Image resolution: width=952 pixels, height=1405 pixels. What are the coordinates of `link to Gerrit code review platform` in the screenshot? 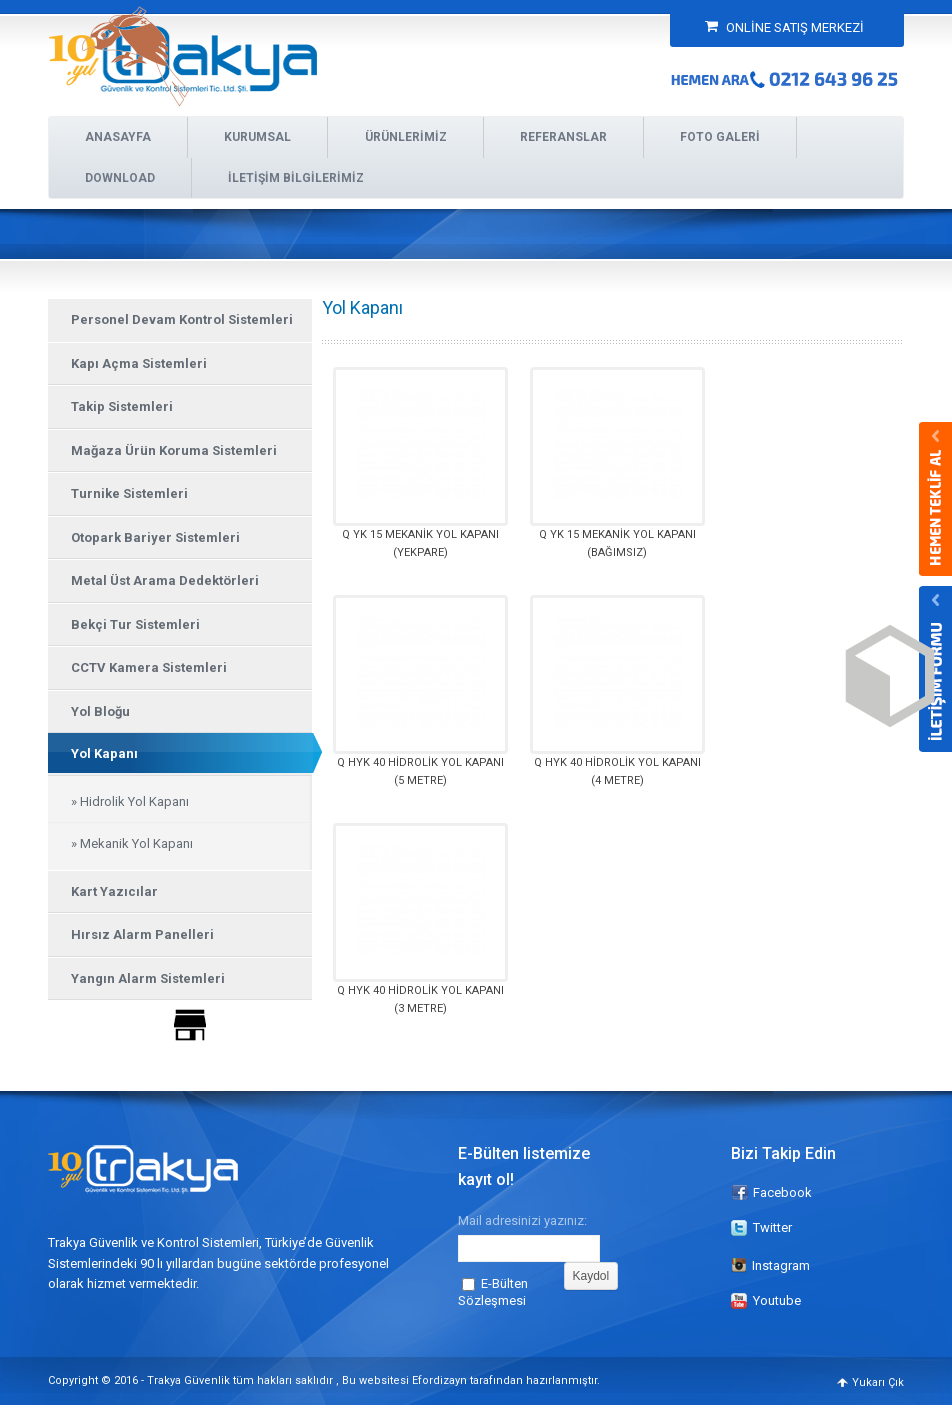 It's located at (135, 56).